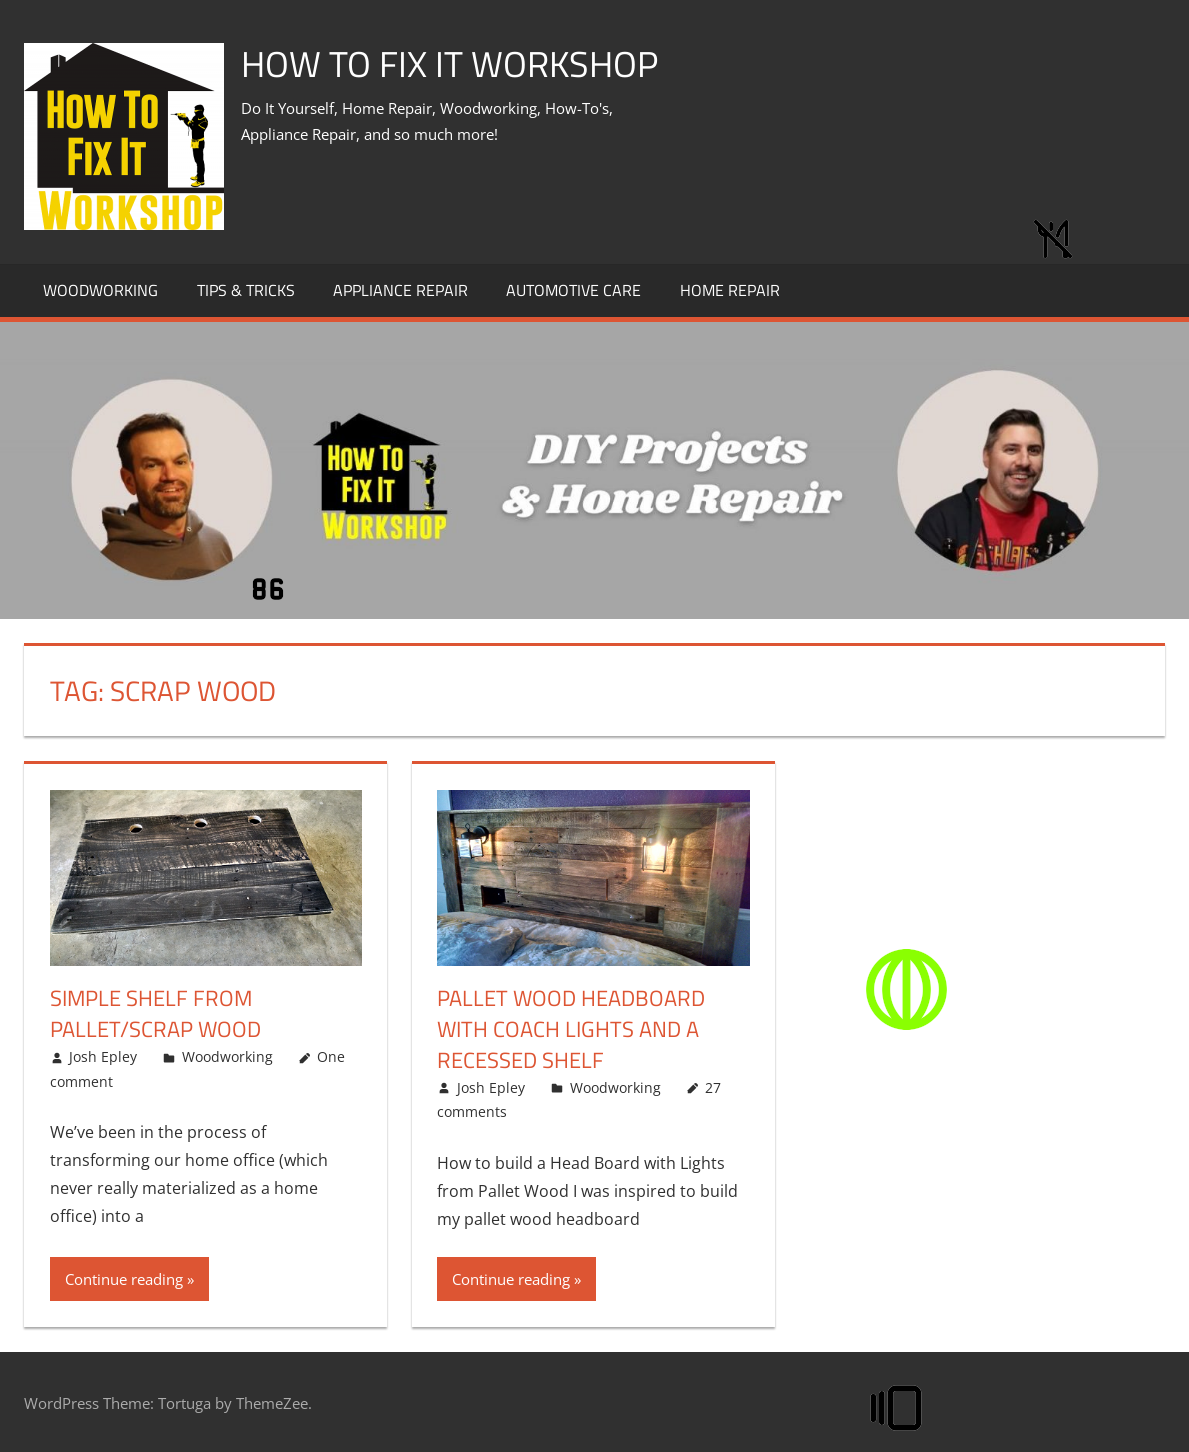 The image size is (1189, 1452). What do you see at coordinates (1053, 239) in the screenshot?
I see `kitchen tools unavailable or disabled` at bounding box center [1053, 239].